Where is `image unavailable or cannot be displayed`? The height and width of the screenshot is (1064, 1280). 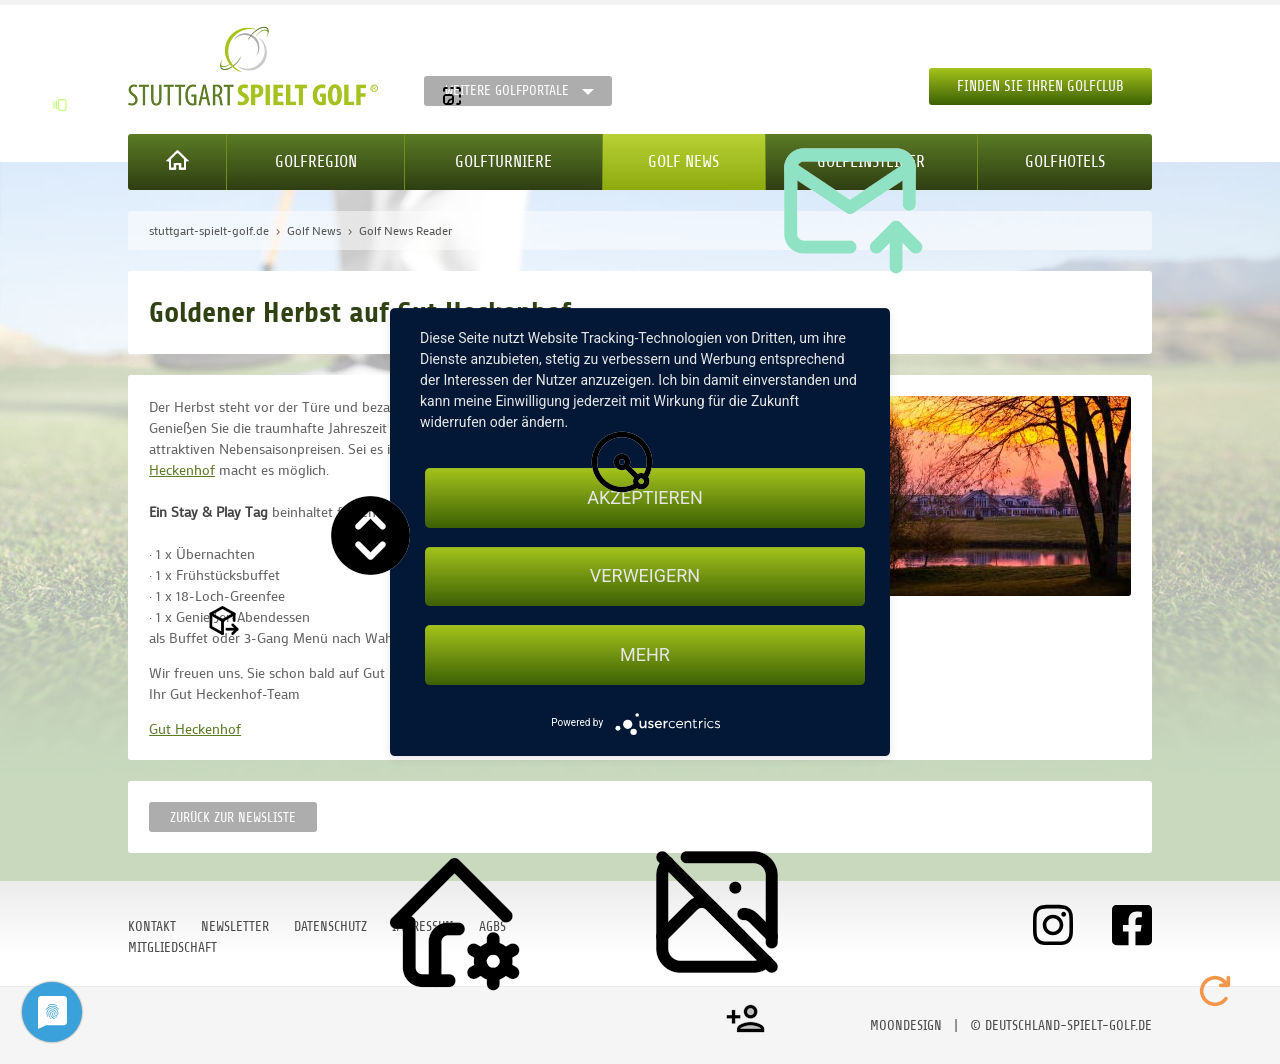
image unavailable or cannot be displayed is located at coordinates (717, 912).